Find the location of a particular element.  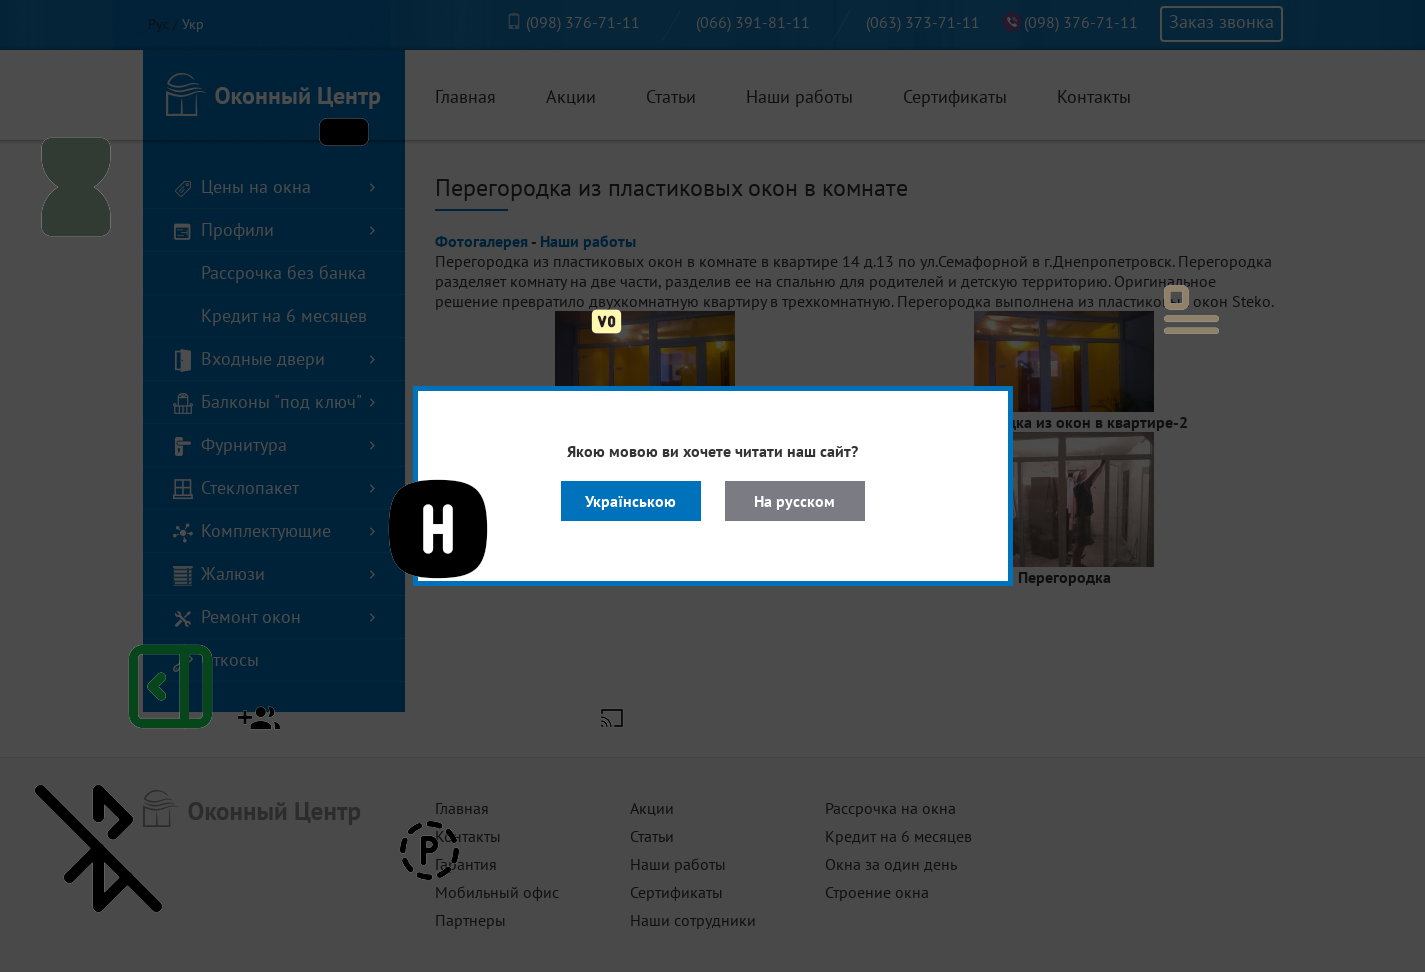

add a new member to a group is located at coordinates (259, 719).